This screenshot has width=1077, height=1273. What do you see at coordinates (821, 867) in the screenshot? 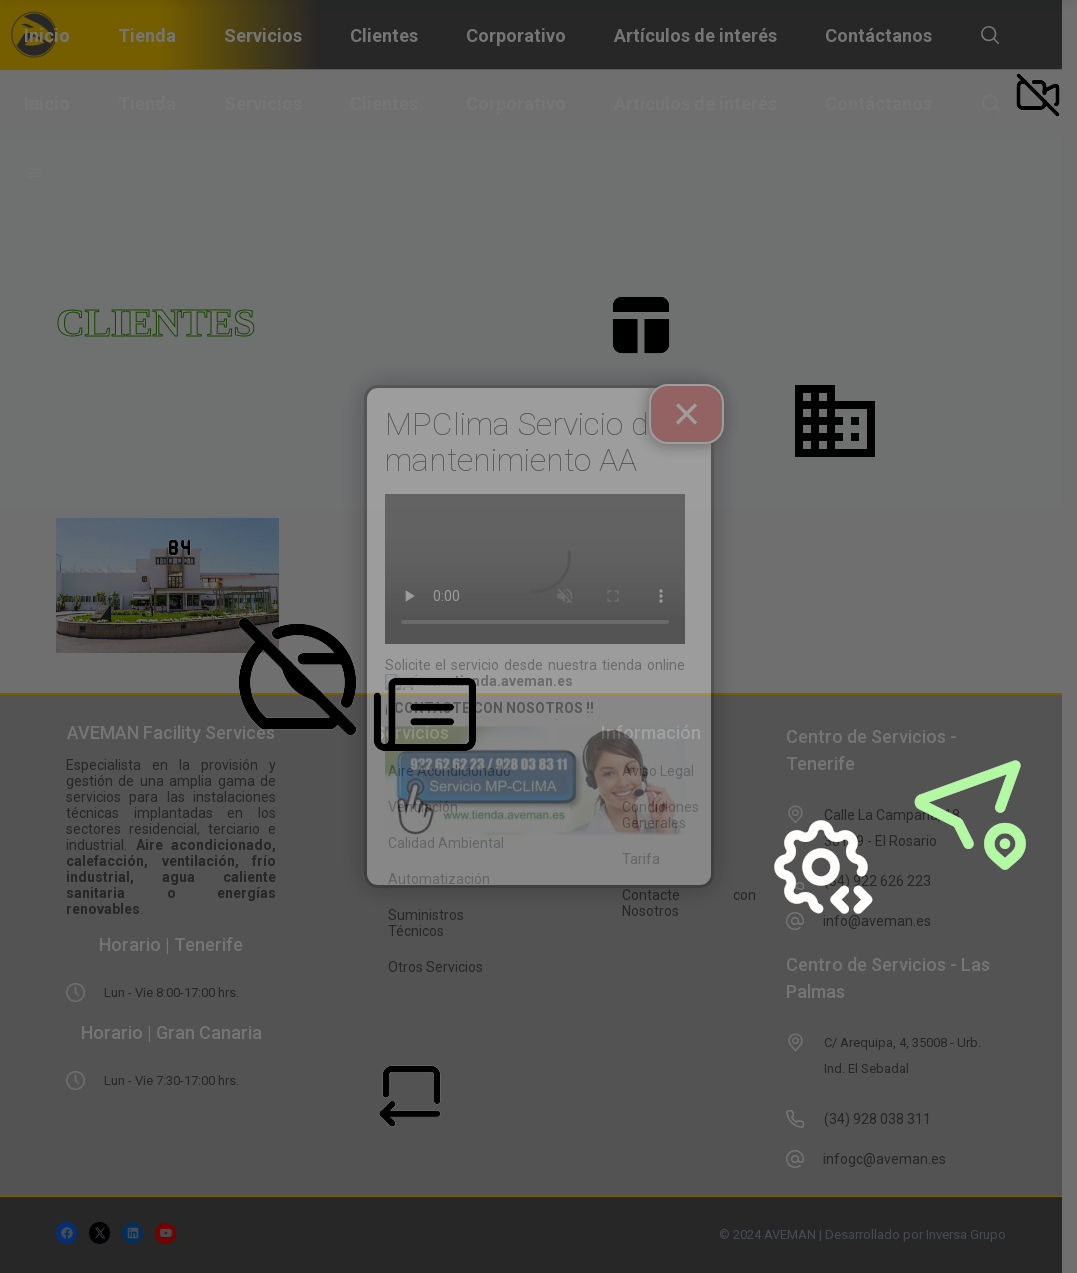
I see `access developer or code settings` at bounding box center [821, 867].